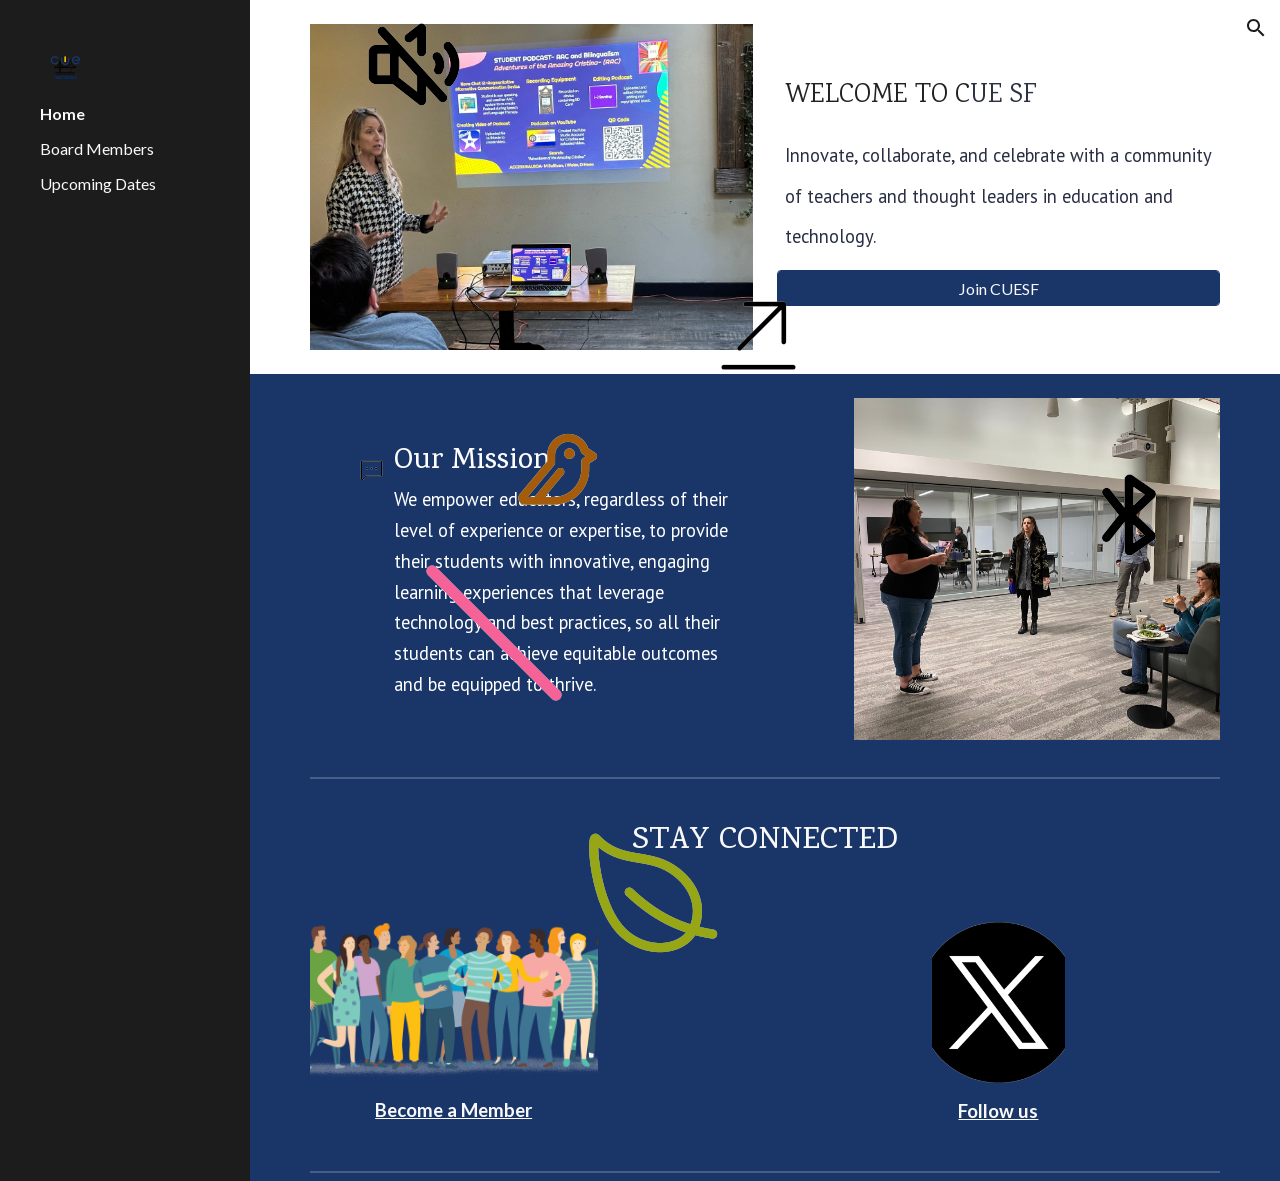 Image resolution: width=1280 pixels, height=1181 pixels. I want to click on mute audio or sound, so click(412, 64).